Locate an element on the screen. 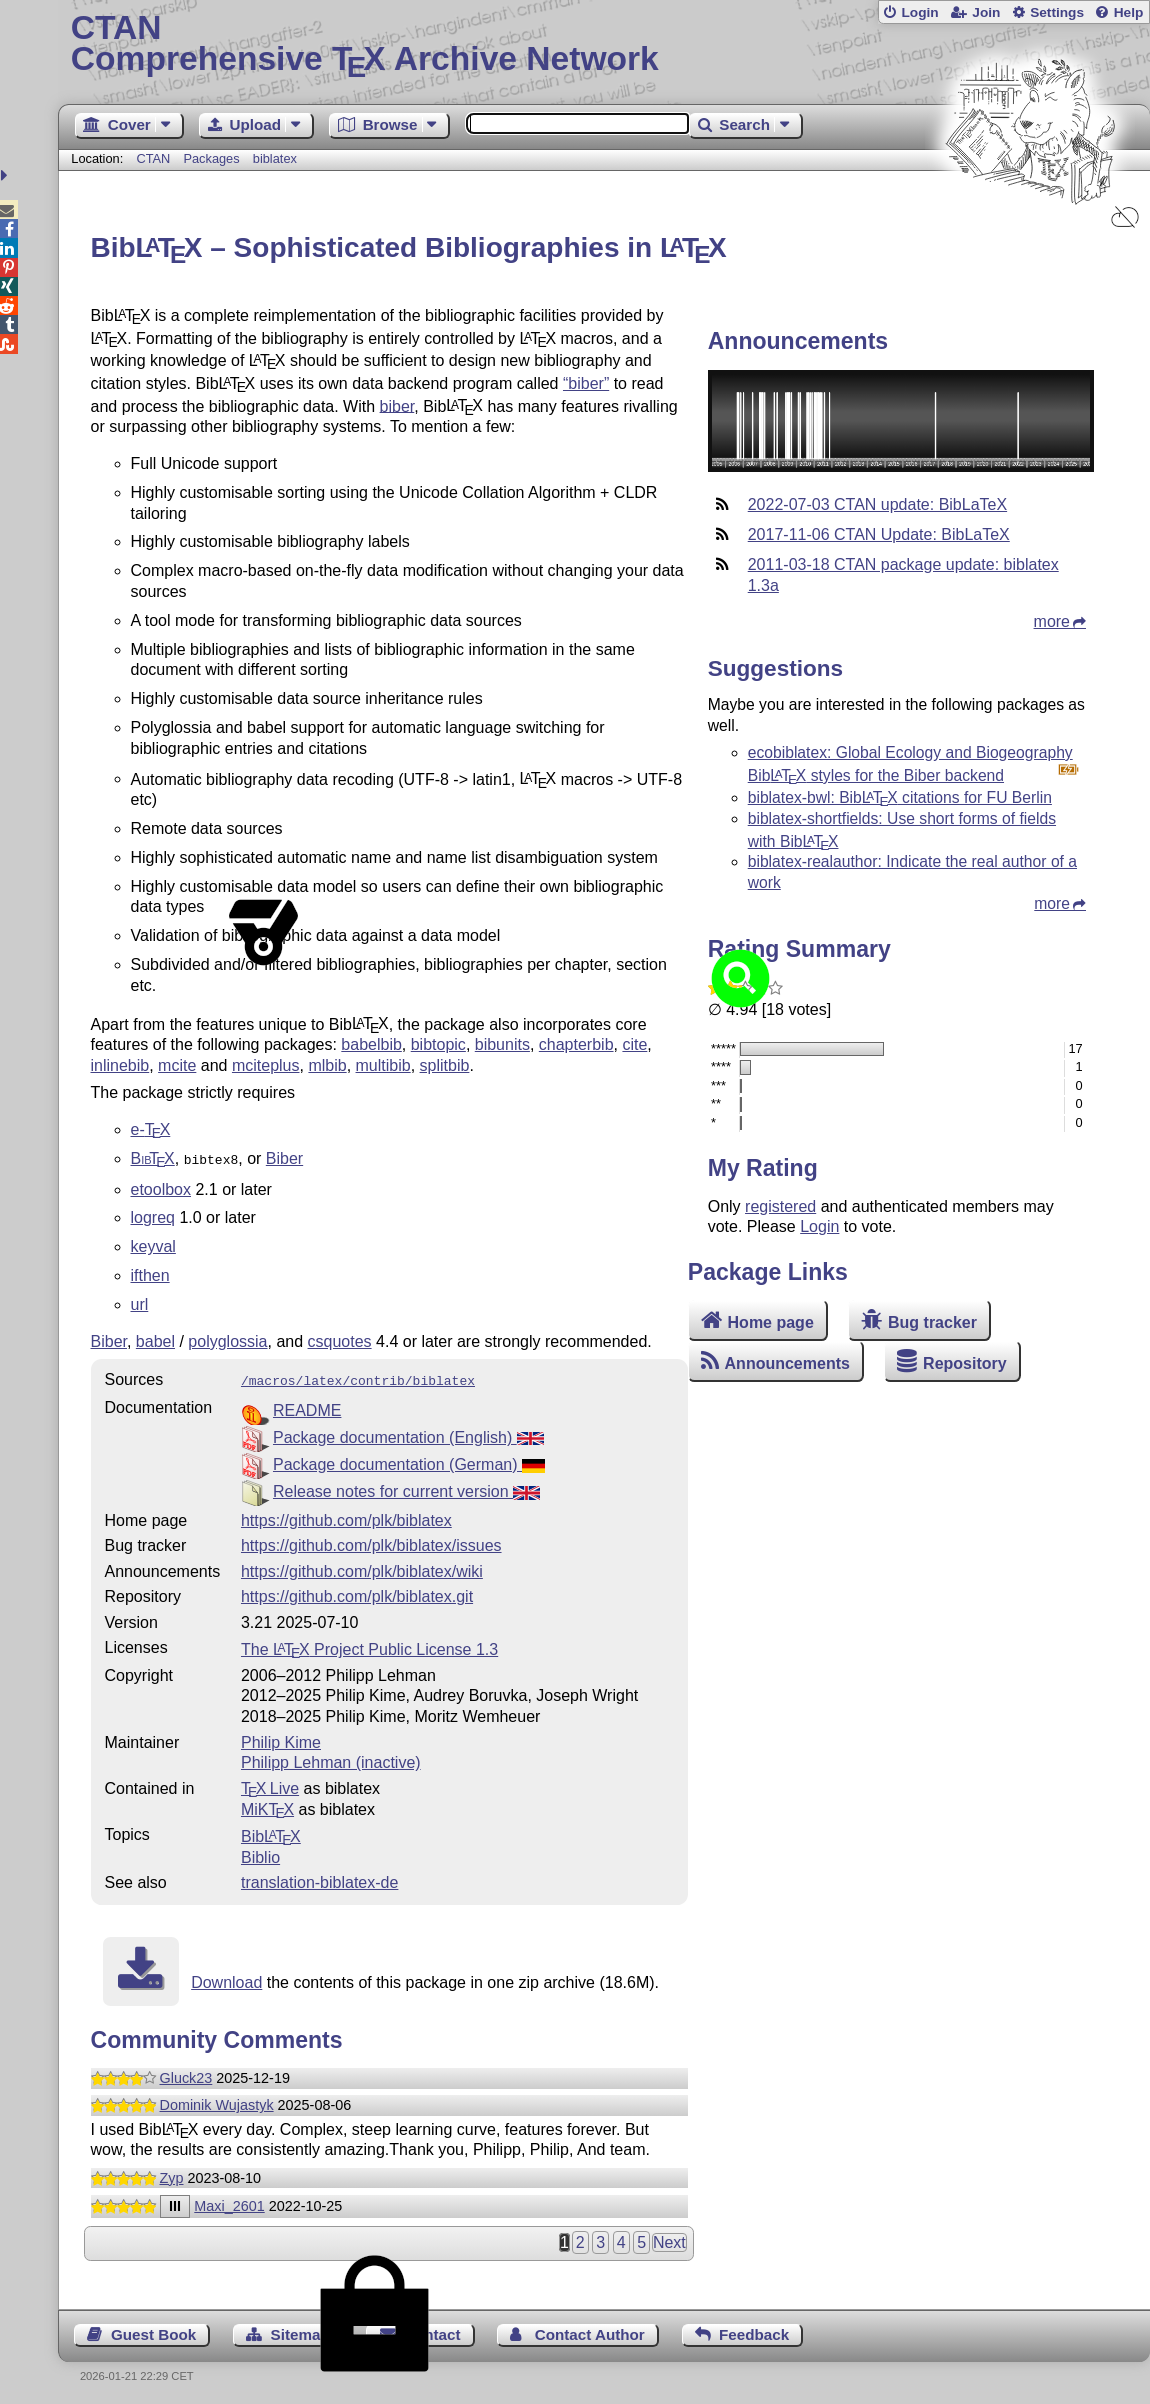 Image resolution: width=1150 pixels, height=2404 pixels. tap to search is located at coordinates (740, 978).